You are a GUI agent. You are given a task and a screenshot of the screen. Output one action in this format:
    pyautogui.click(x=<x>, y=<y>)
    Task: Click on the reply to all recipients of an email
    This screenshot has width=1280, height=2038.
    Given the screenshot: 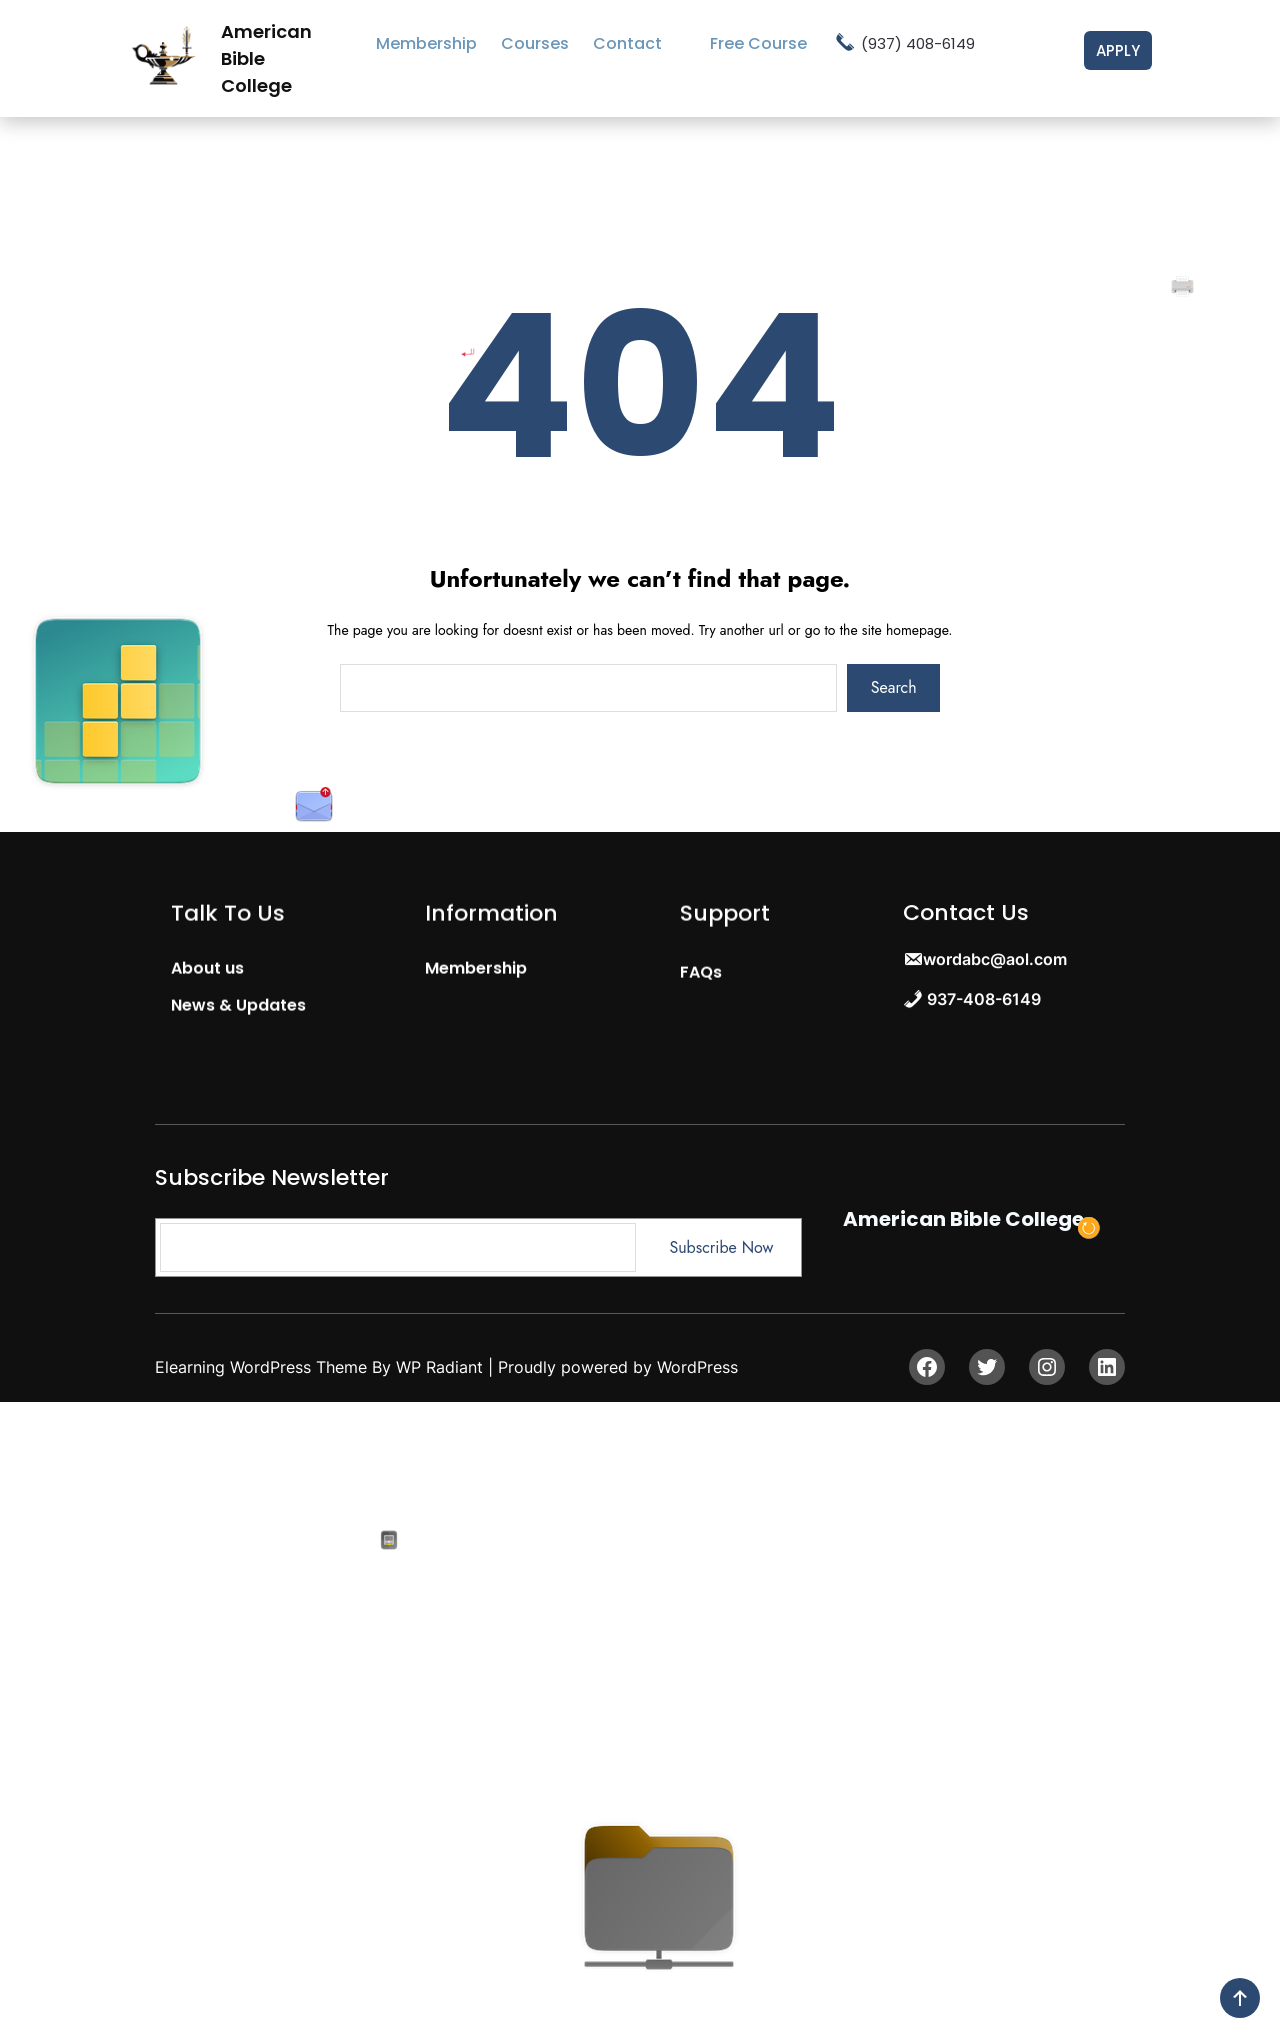 What is the action you would take?
    pyautogui.click(x=467, y=352)
    